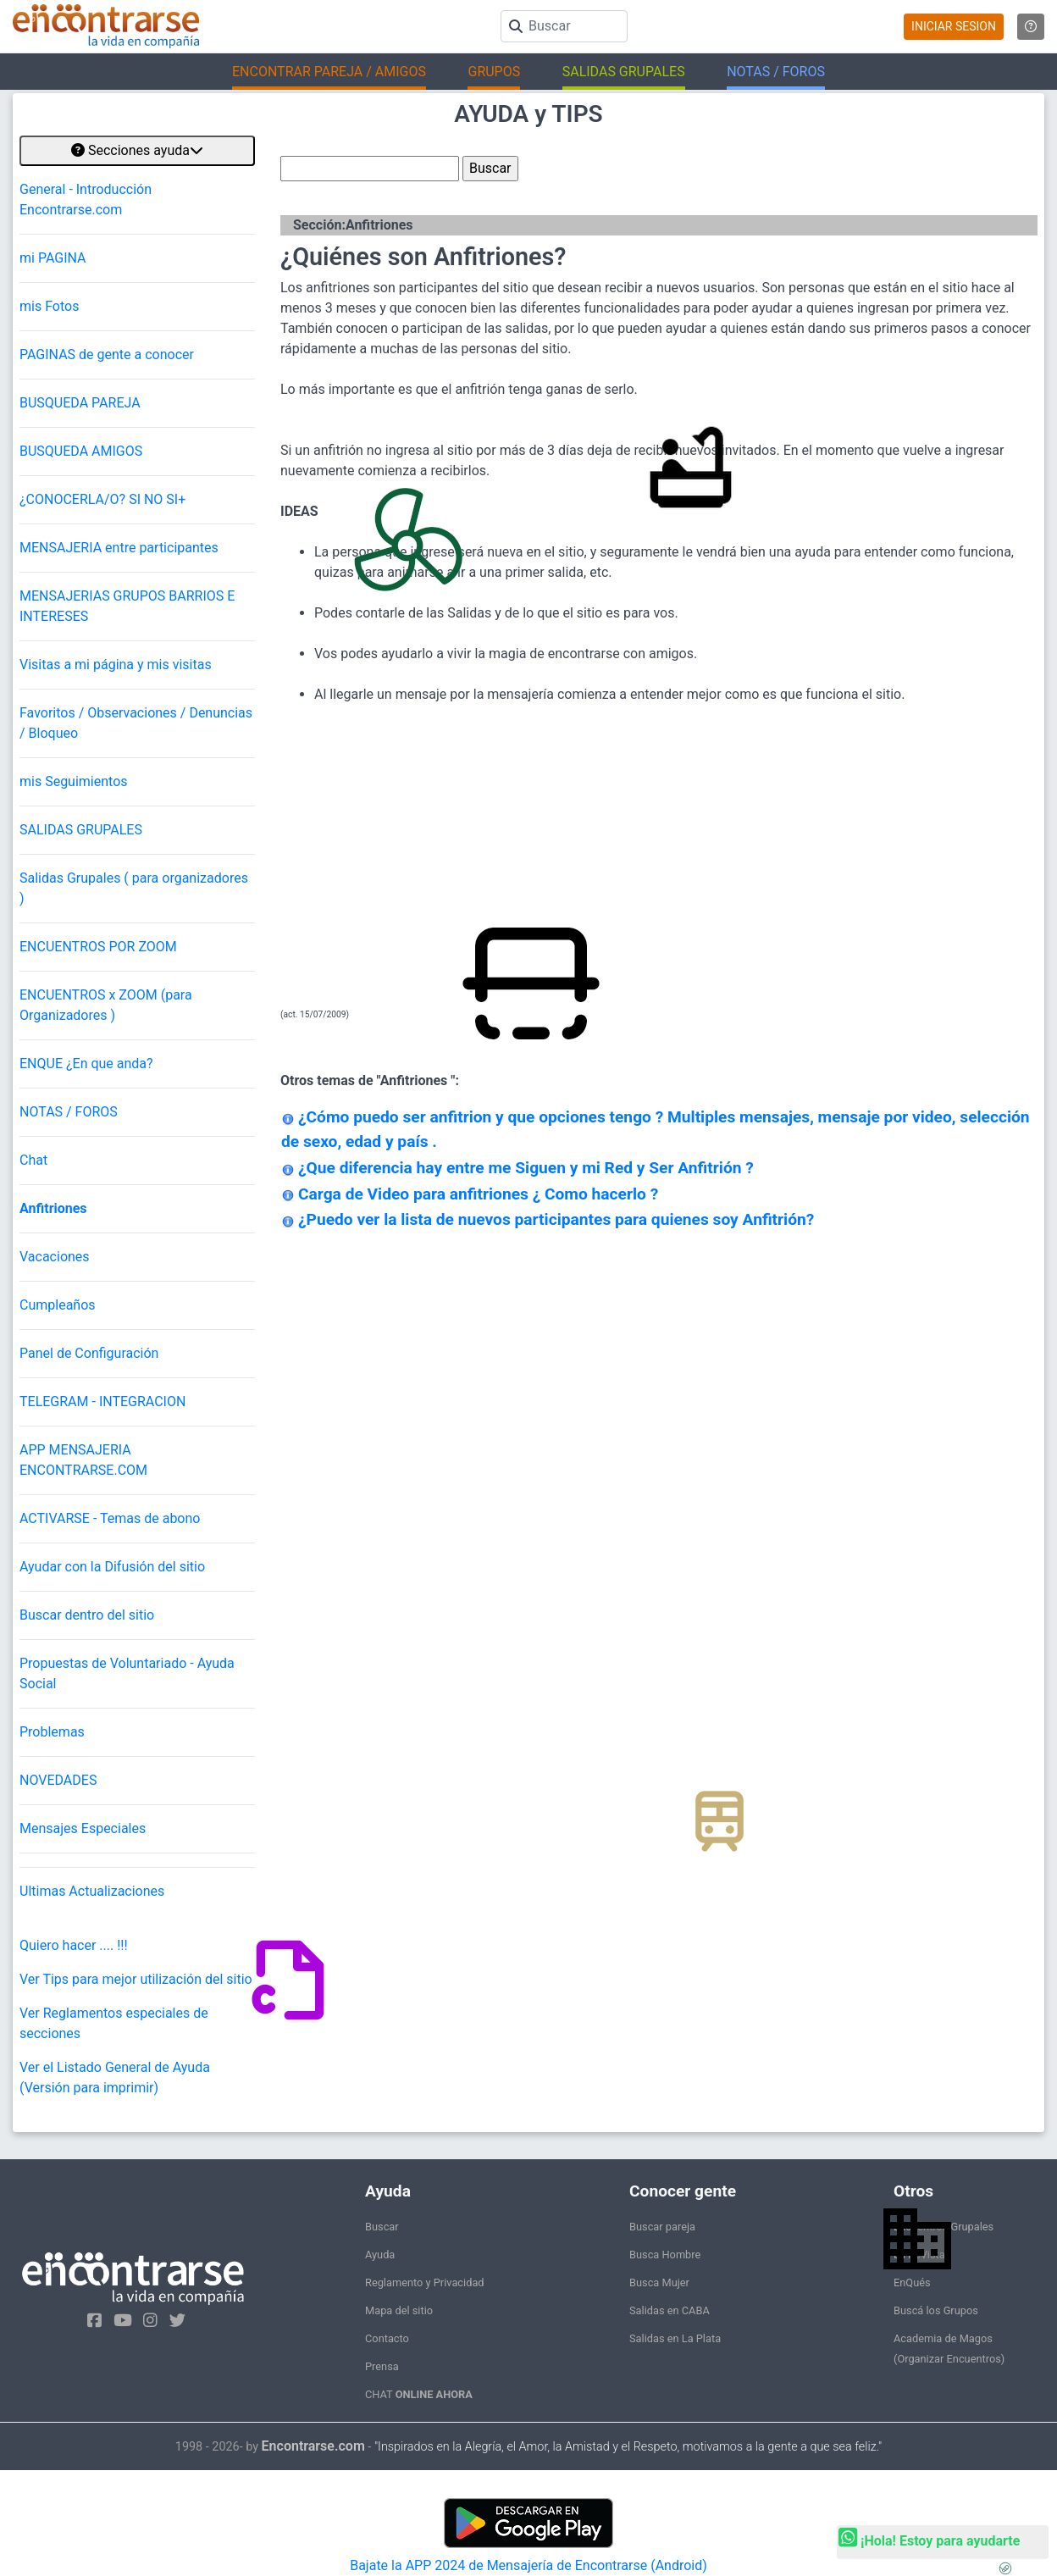  Describe the element at coordinates (719, 1819) in the screenshot. I see `access train schedules or railway information` at that location.